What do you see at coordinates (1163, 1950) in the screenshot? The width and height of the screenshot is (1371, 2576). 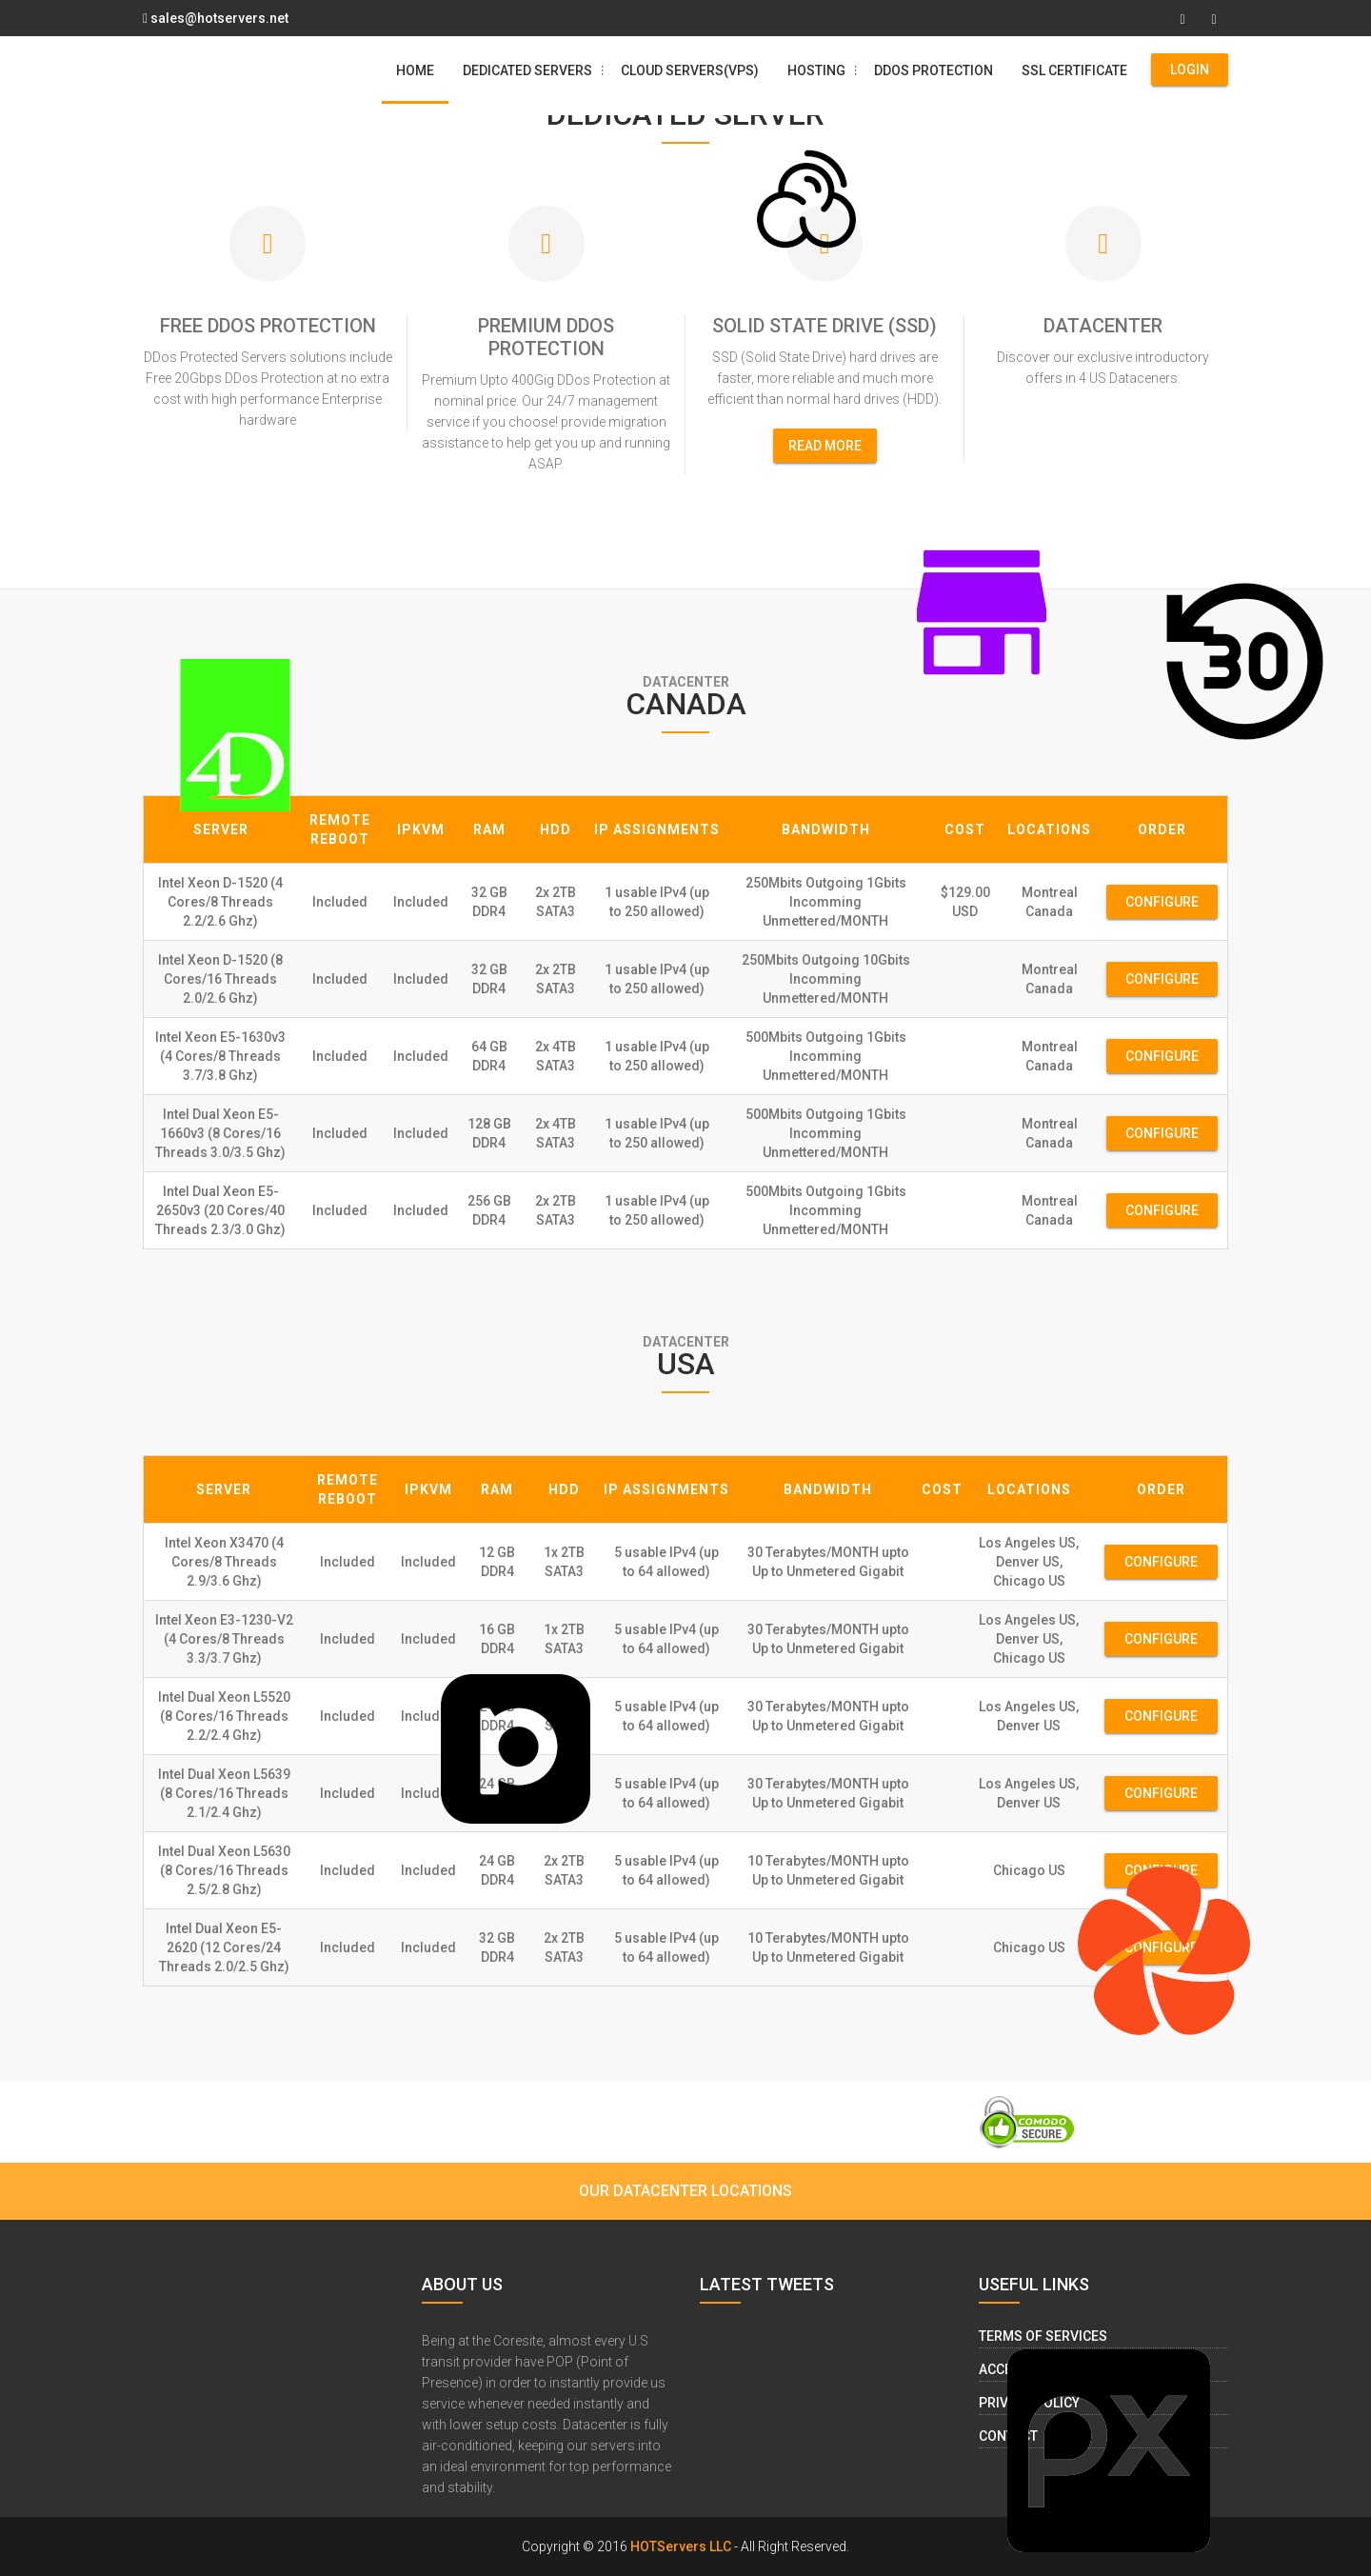 I see `open immich photo management app` at bounding box center [1163, 1950].